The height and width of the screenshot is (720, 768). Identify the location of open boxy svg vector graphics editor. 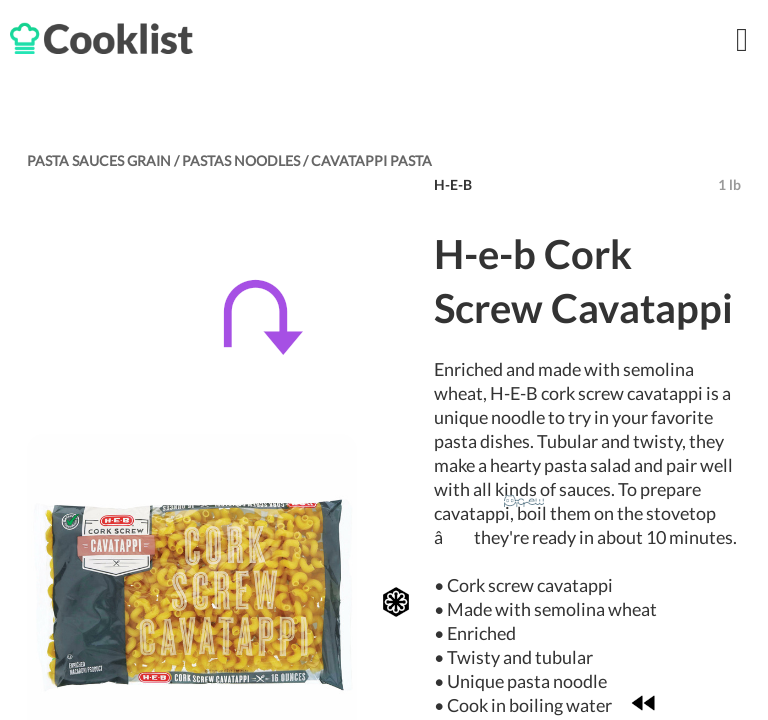
(396, 602).